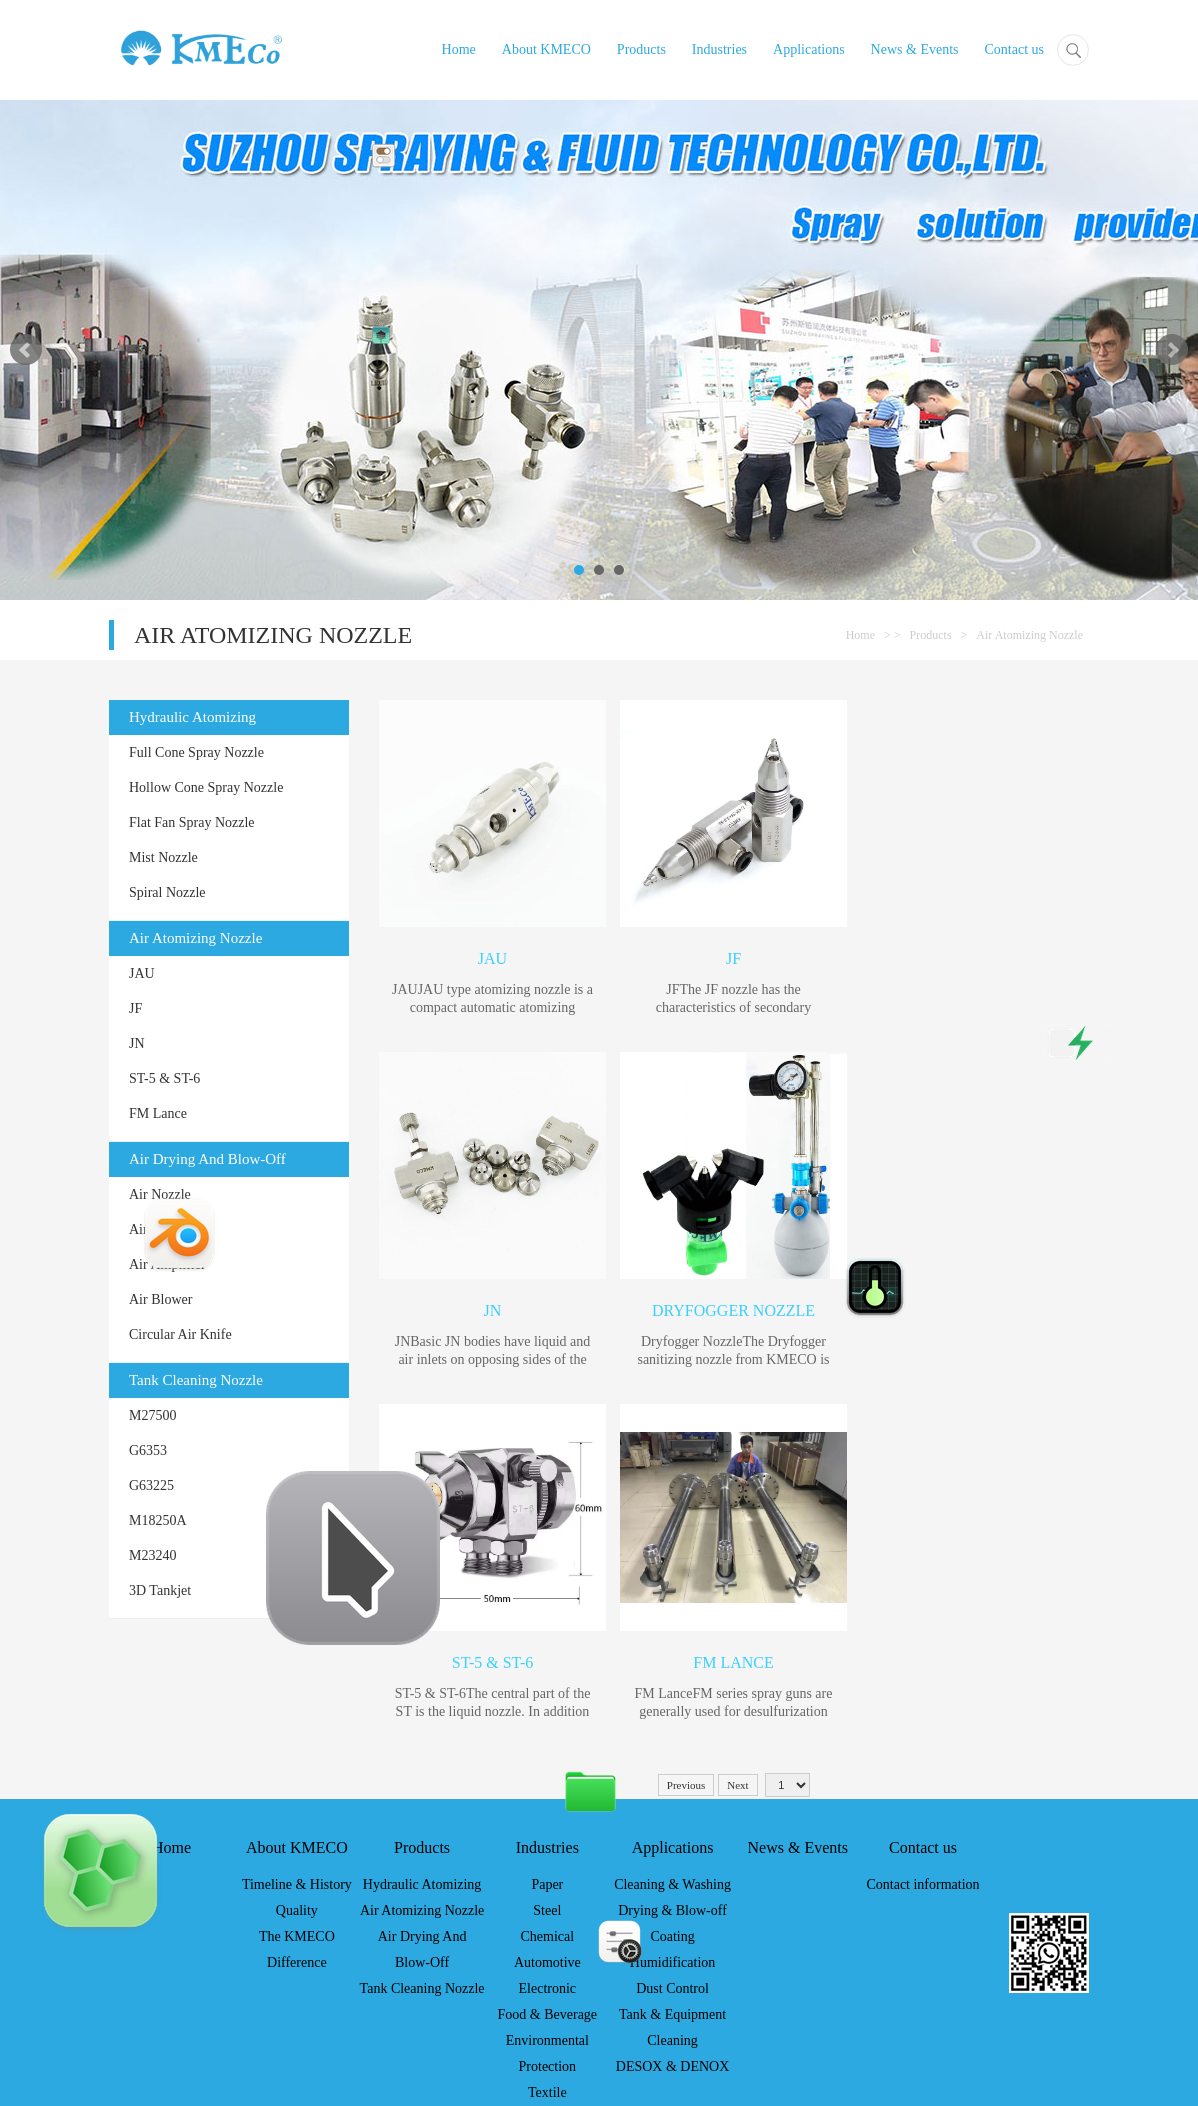 This screenshot has width=1198, height=2106. Describe the element at coordinates (179, 1233) in the screenshot. I see `open Blender 3D modeling application` at that location.